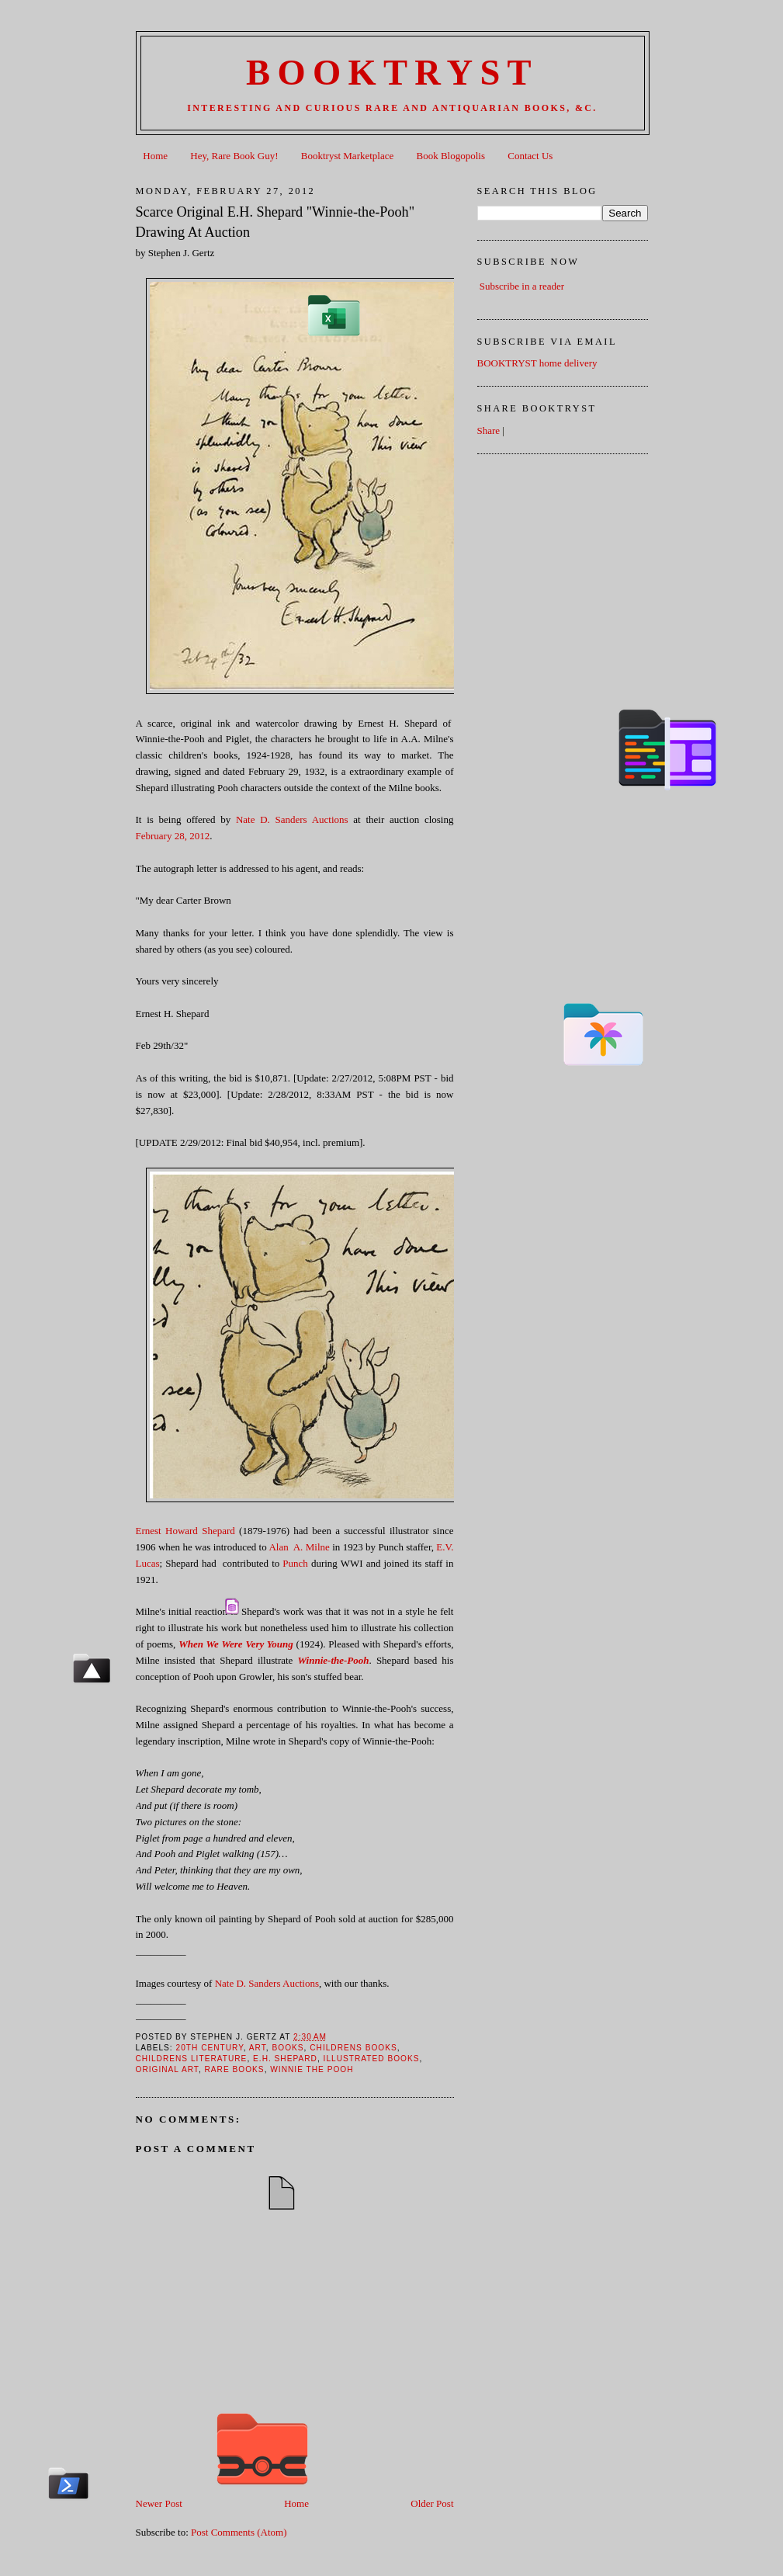 This screenshot has height=2576, width=783. What do you see at coordinates (68, 2484) in the screenshot?
I see `open folder containing PowerShell scripts` at bounding box center [68, 2484].